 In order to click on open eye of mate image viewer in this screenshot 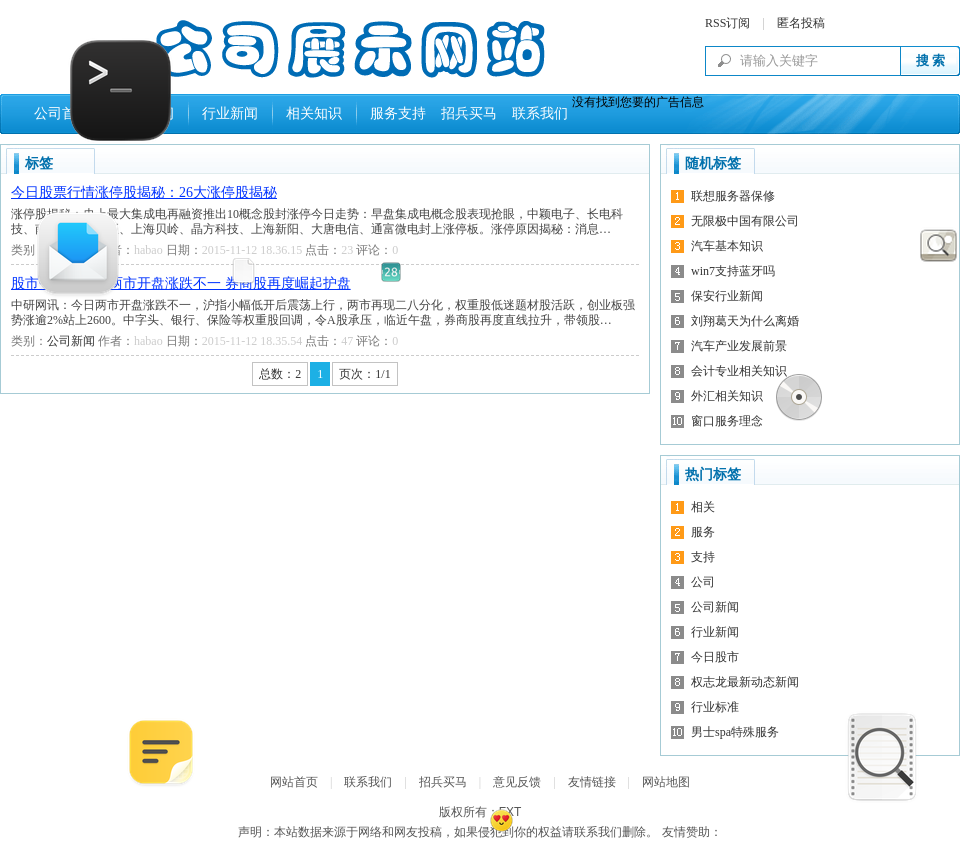, I will do `click(938, 245)`.